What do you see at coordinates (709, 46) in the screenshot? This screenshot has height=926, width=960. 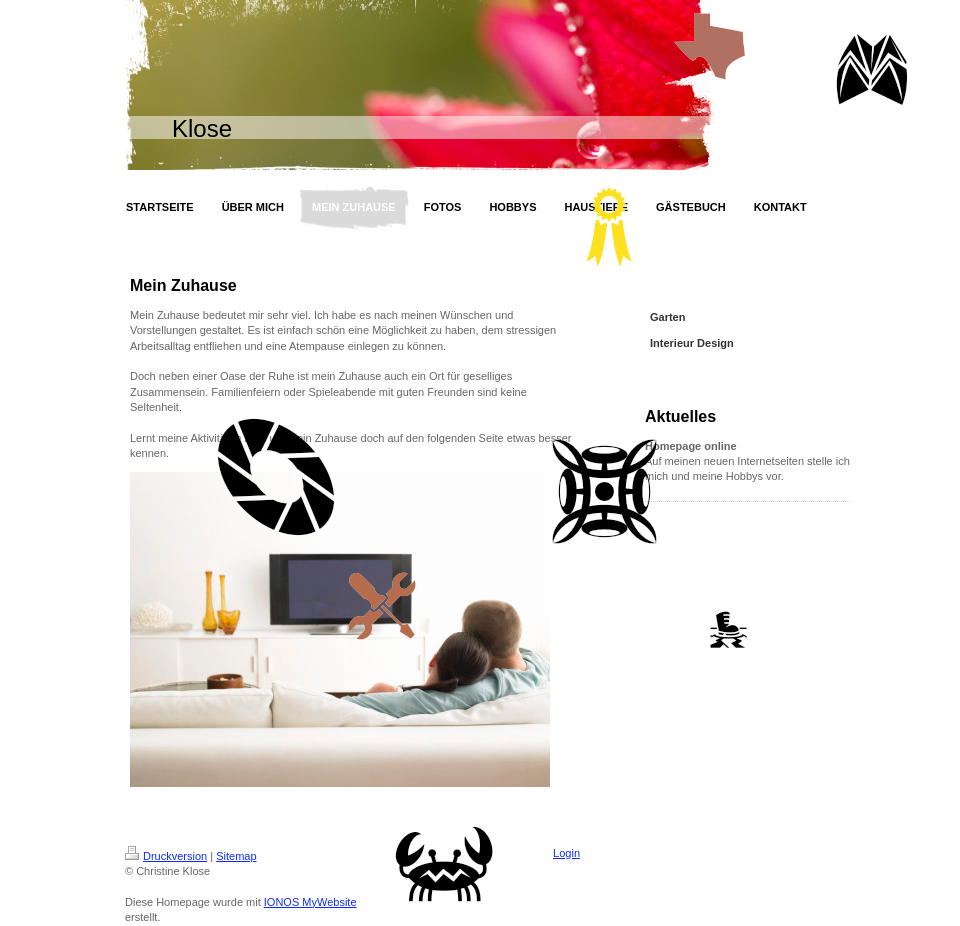 I see `select texas as your region or state` at bounding box center [709, 46].